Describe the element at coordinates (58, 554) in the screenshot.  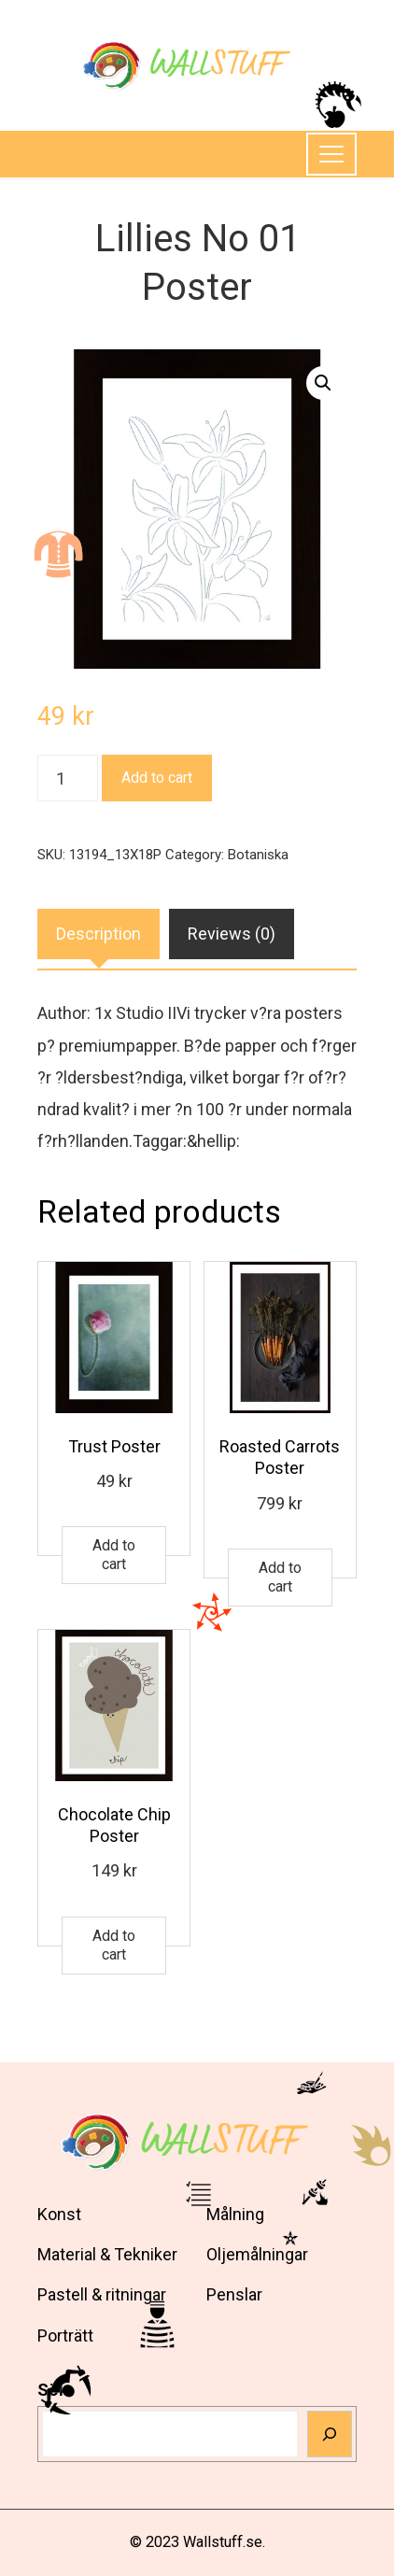
I see `view clothing or apparel items` at that location.